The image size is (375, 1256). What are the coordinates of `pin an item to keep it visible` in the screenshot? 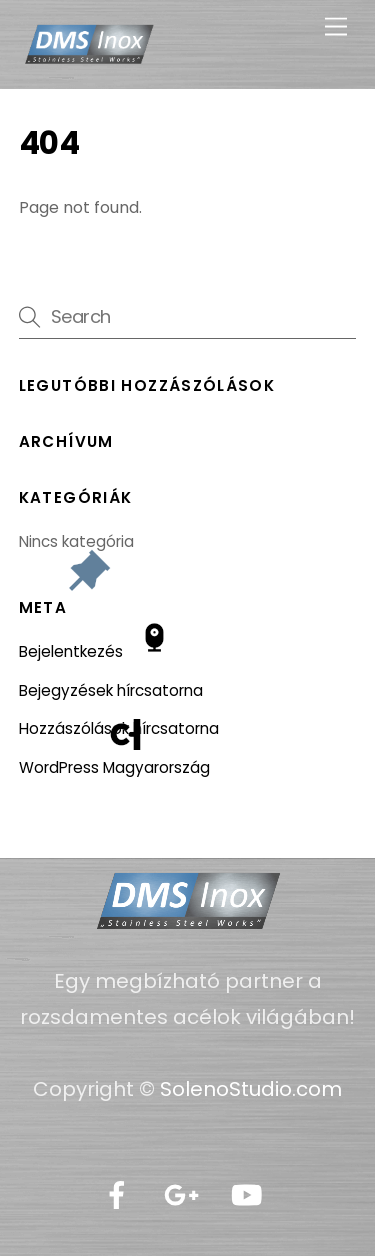 It's located at (88, 572).